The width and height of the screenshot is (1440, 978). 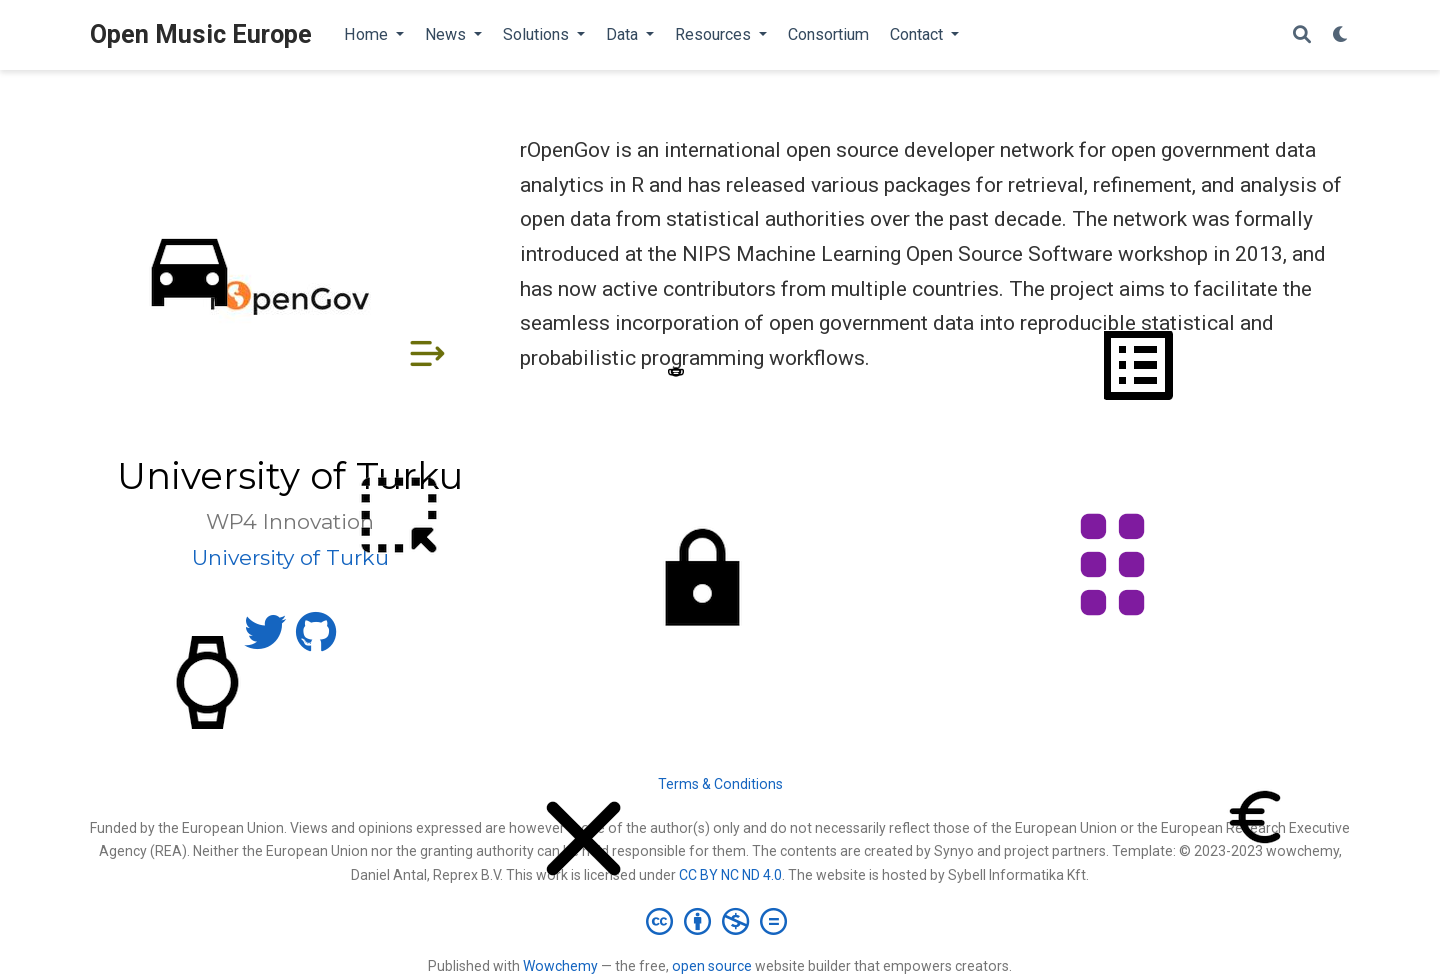 I want to click on disable text wrapping in editor, so click(x=426, y=353).